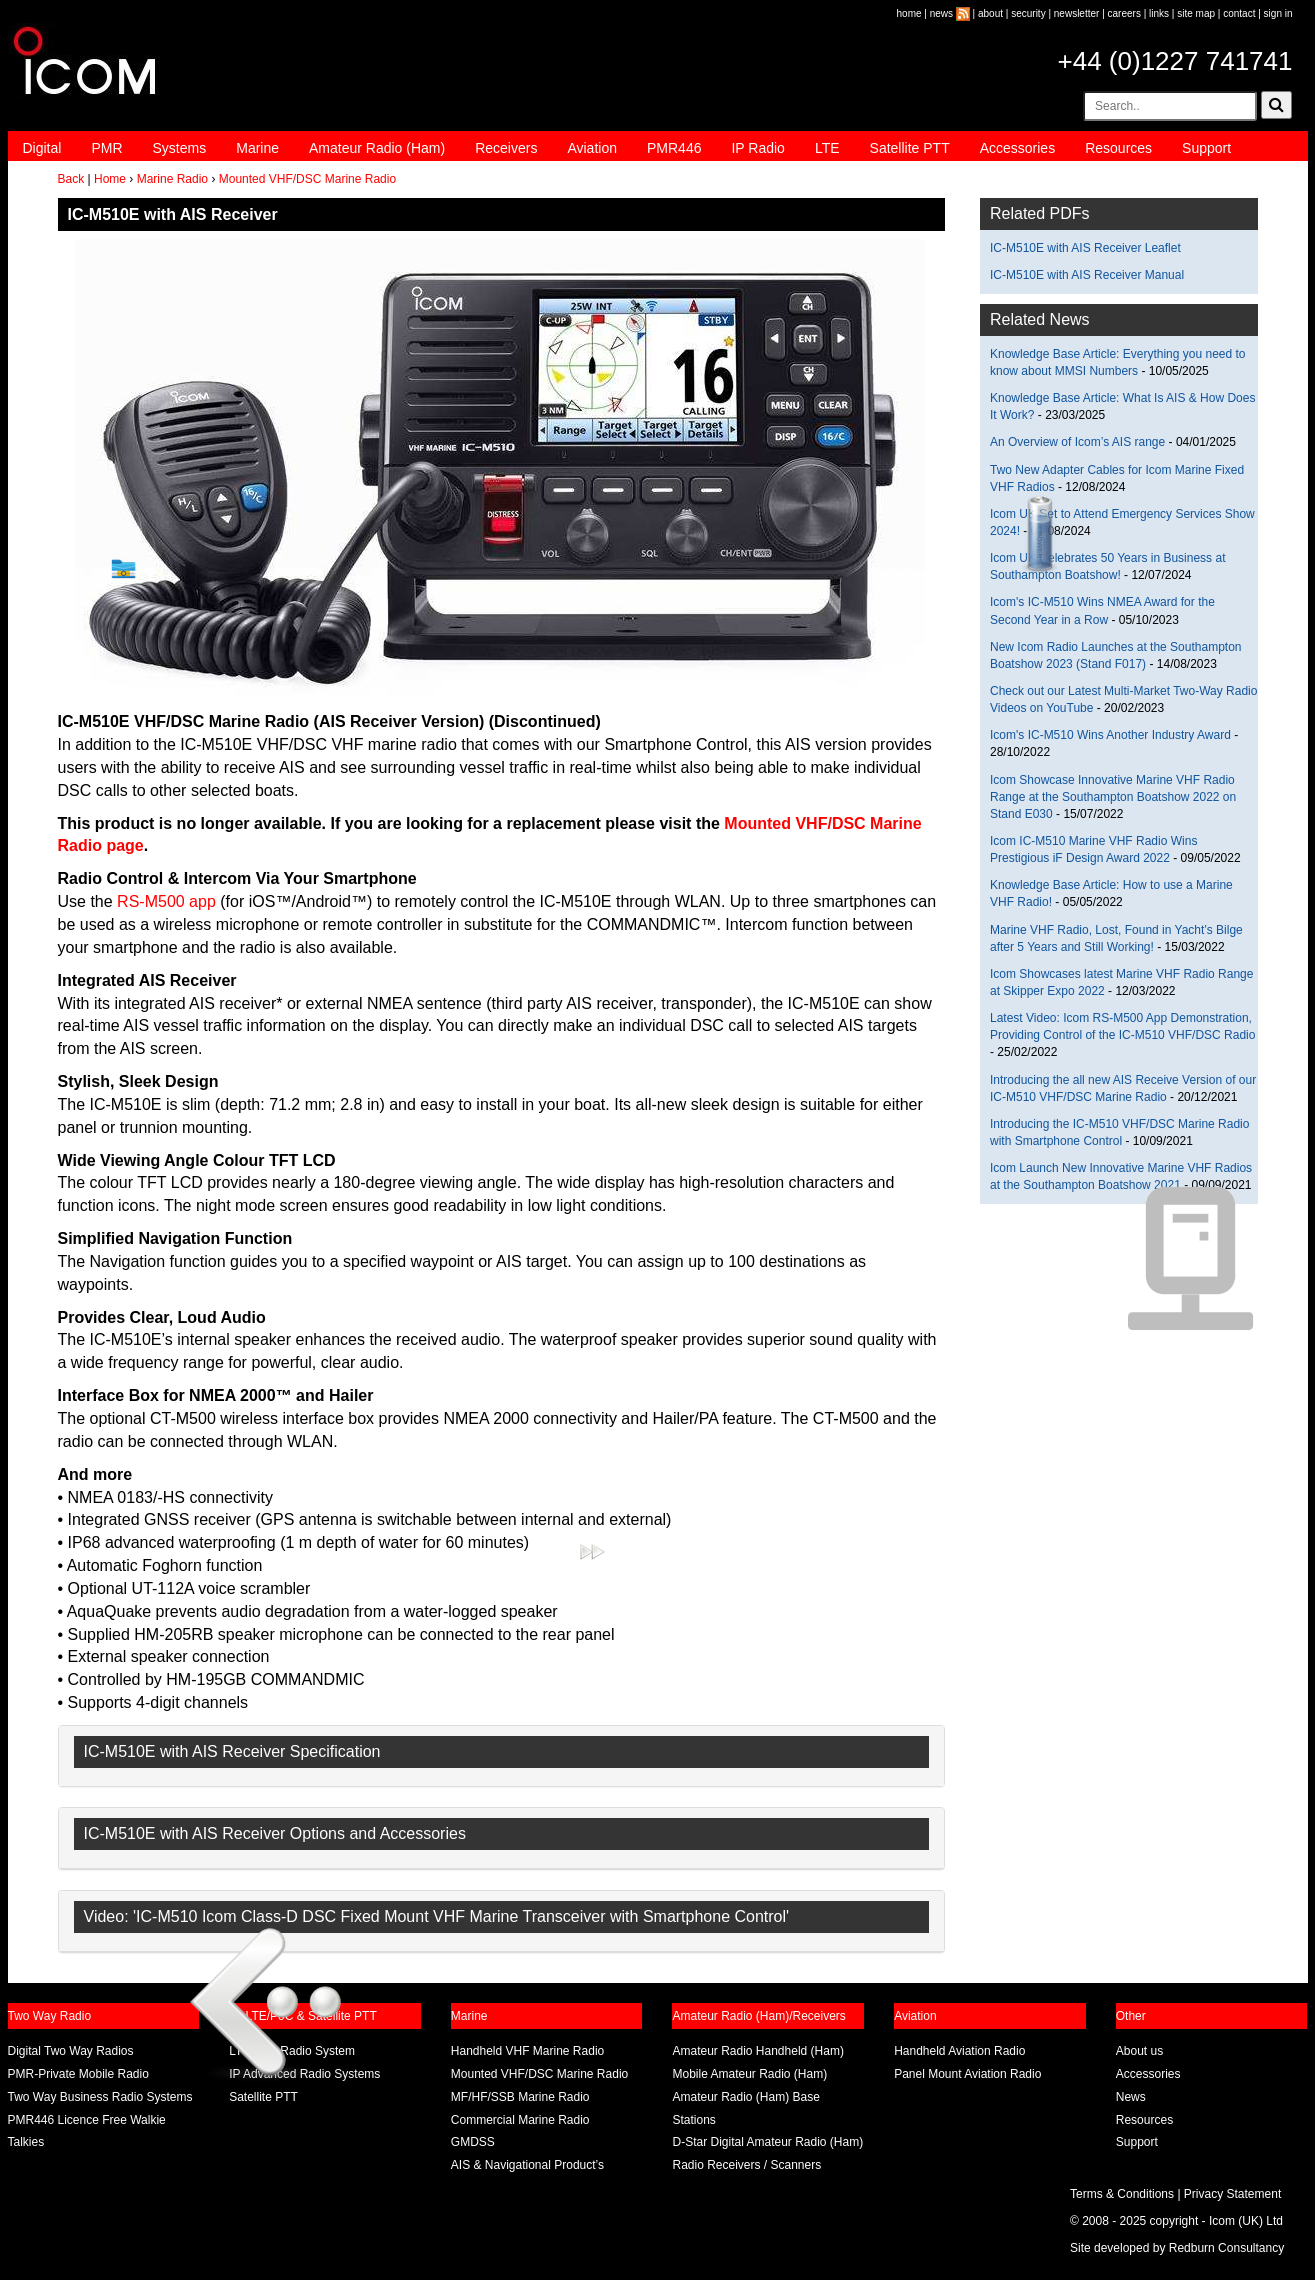 This screenshot has height=2280, width=1315. Describe the element at coordinates (592, 1552) in the screenshot. I see `skip to next track` at that location.